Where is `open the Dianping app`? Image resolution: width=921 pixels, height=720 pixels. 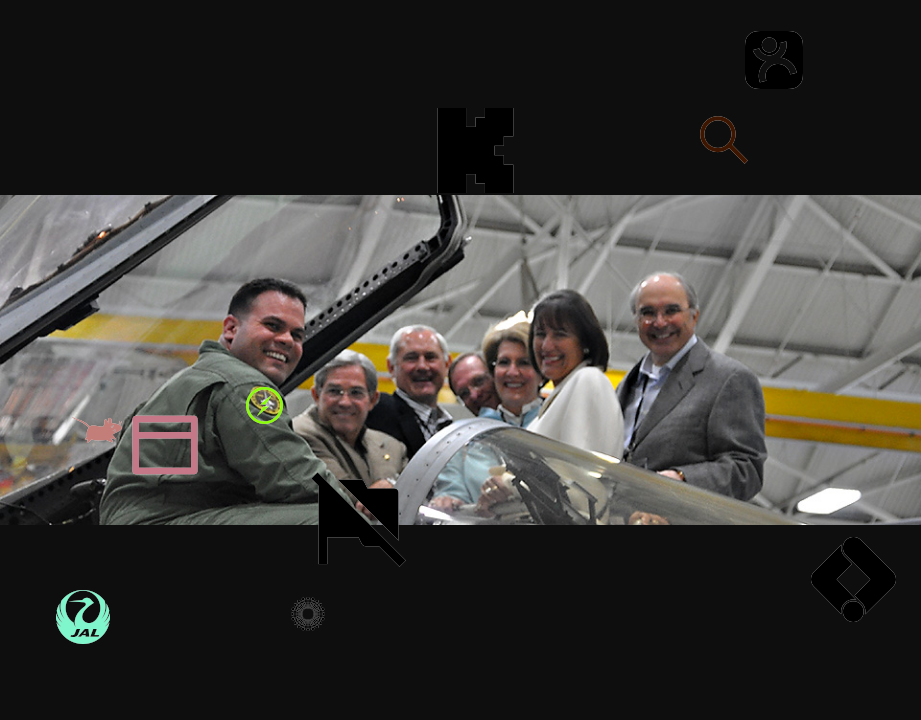 open the Dianping app is located at coordinates (774, 60).